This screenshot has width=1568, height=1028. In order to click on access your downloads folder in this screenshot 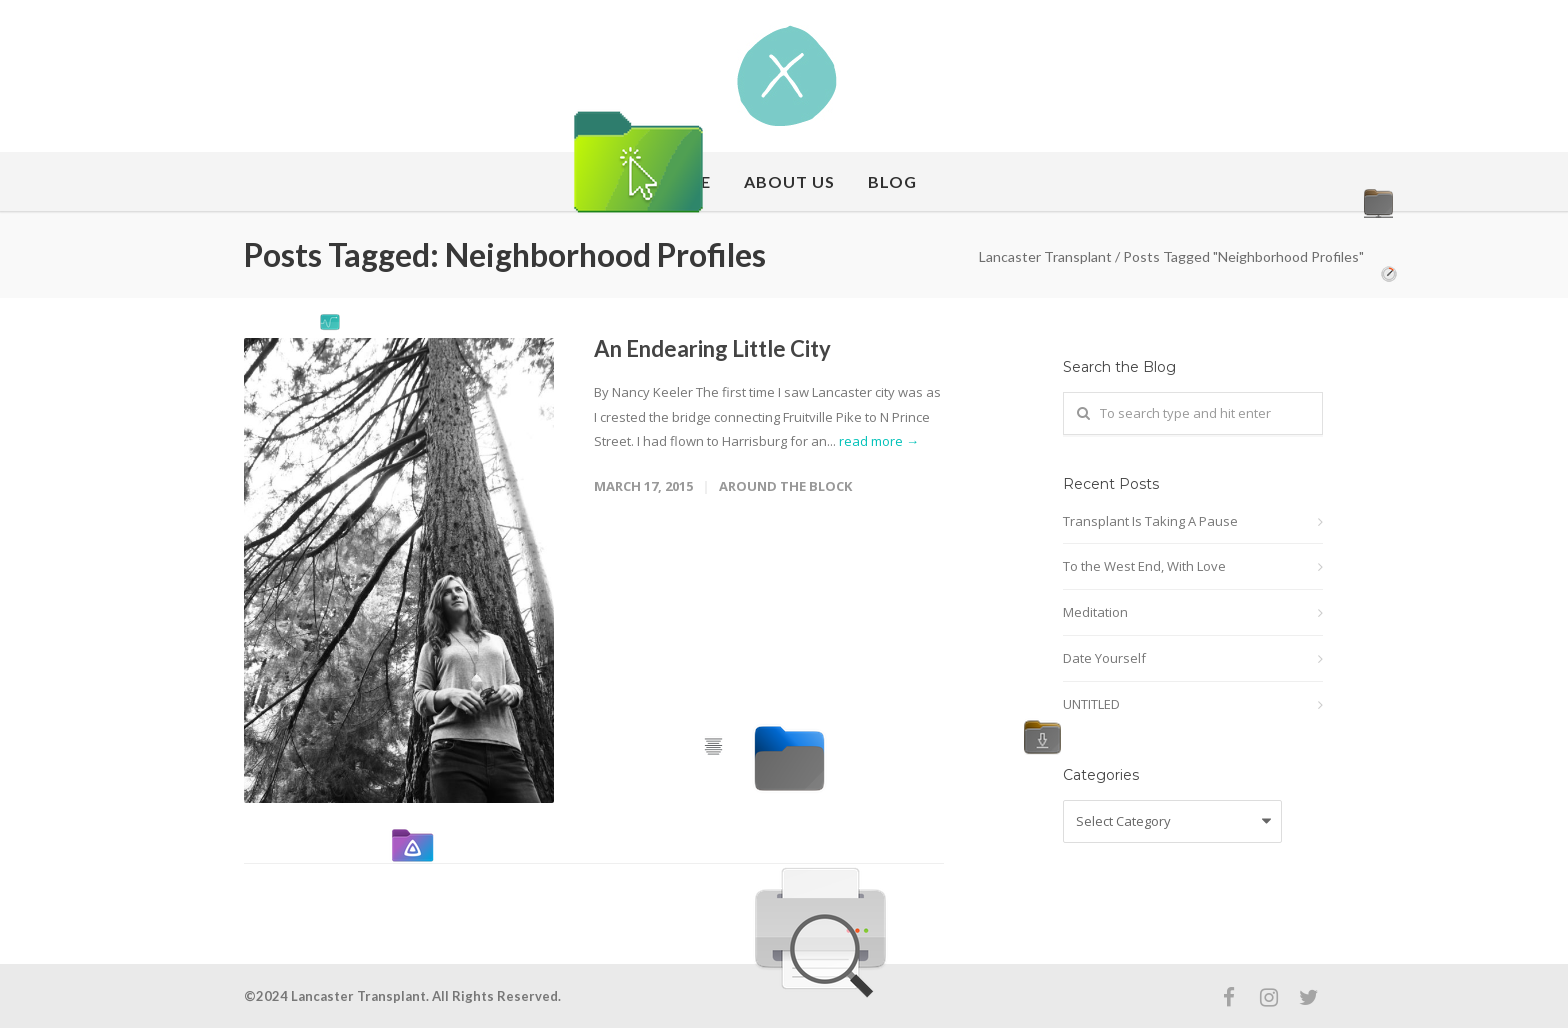, I will do `click(1042, 736)`.